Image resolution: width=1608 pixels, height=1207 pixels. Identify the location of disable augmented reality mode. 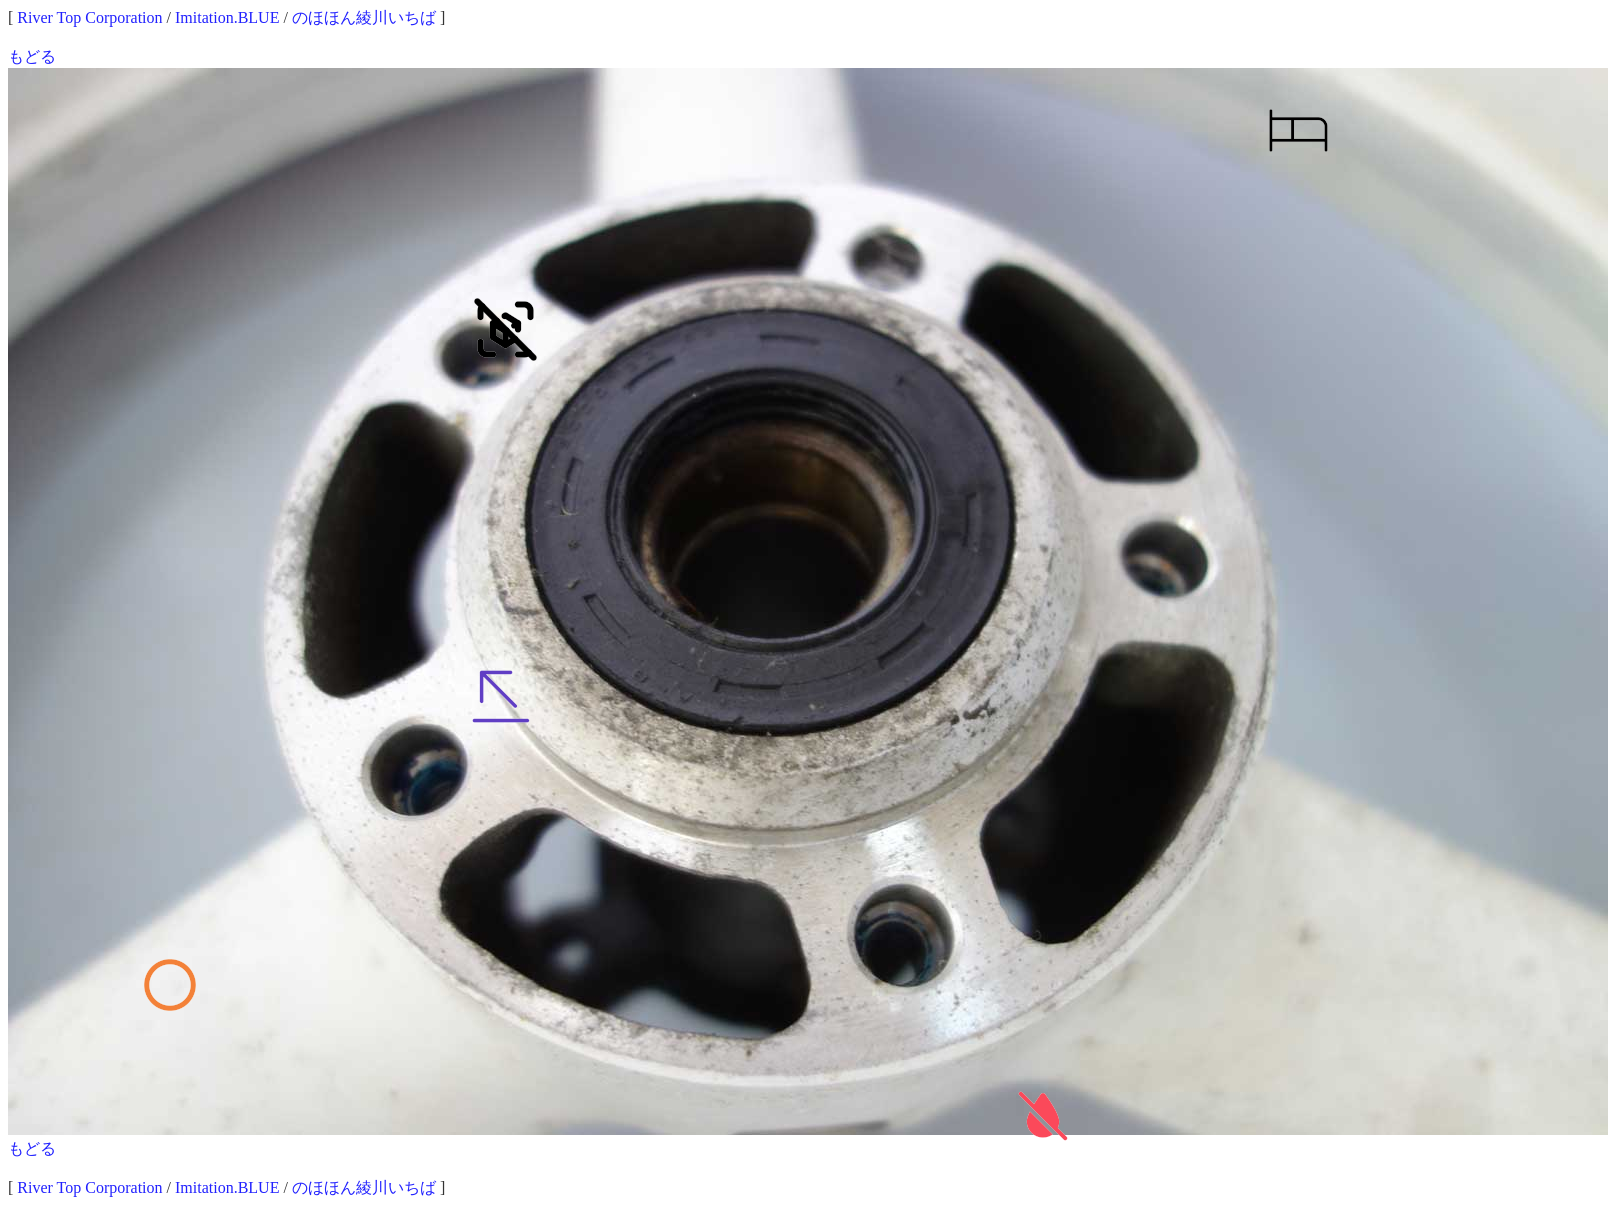
(505, 329).